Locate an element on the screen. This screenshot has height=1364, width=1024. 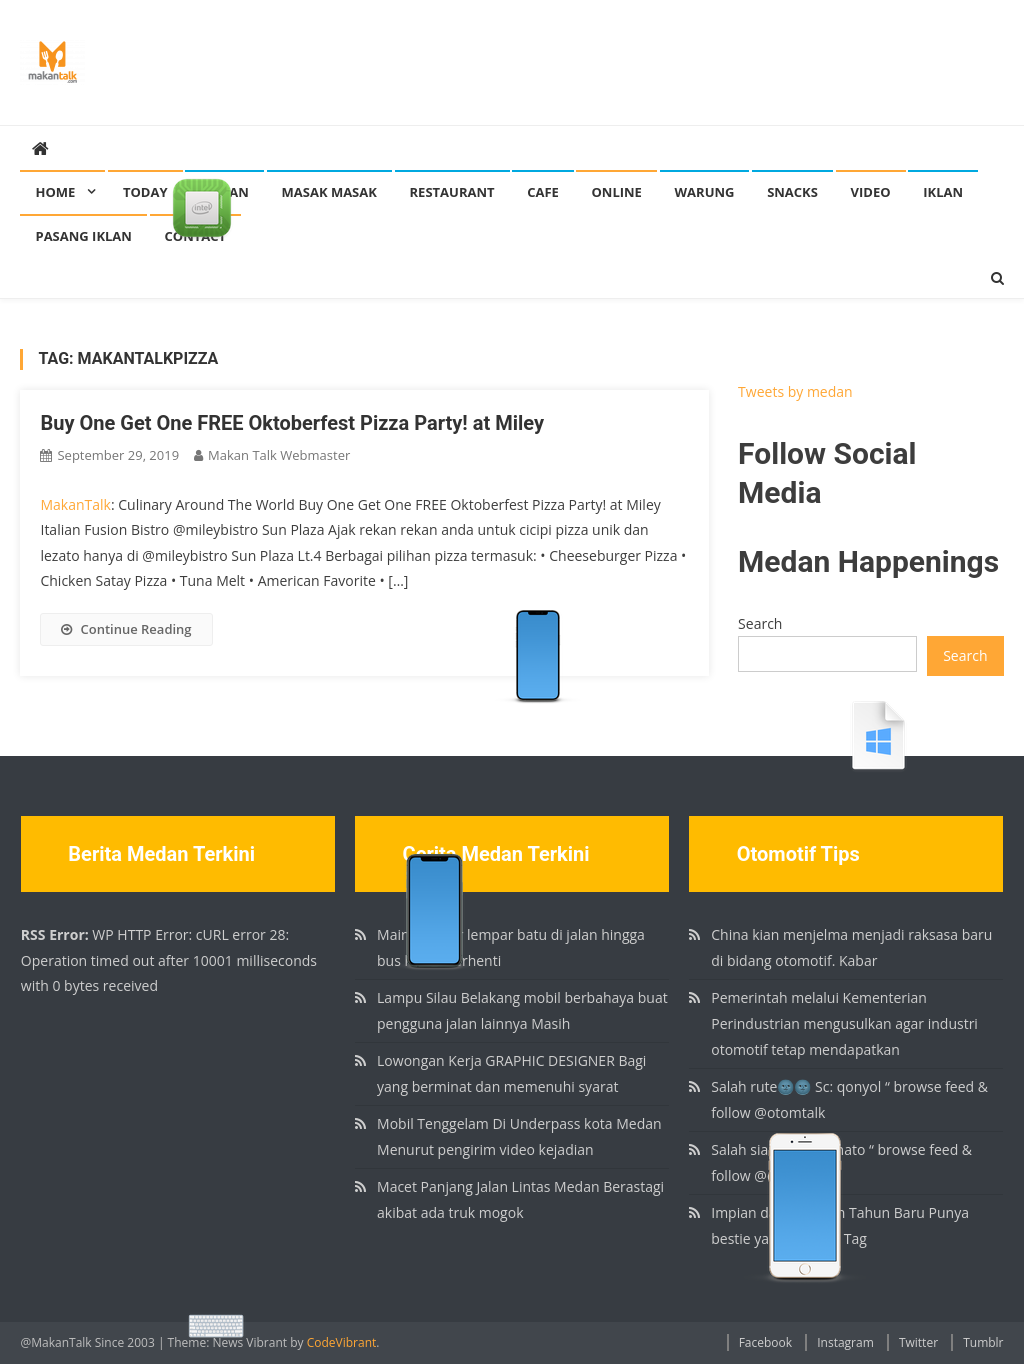
connect to a bluetooth keyboard is located at coordinates (216, 1326).